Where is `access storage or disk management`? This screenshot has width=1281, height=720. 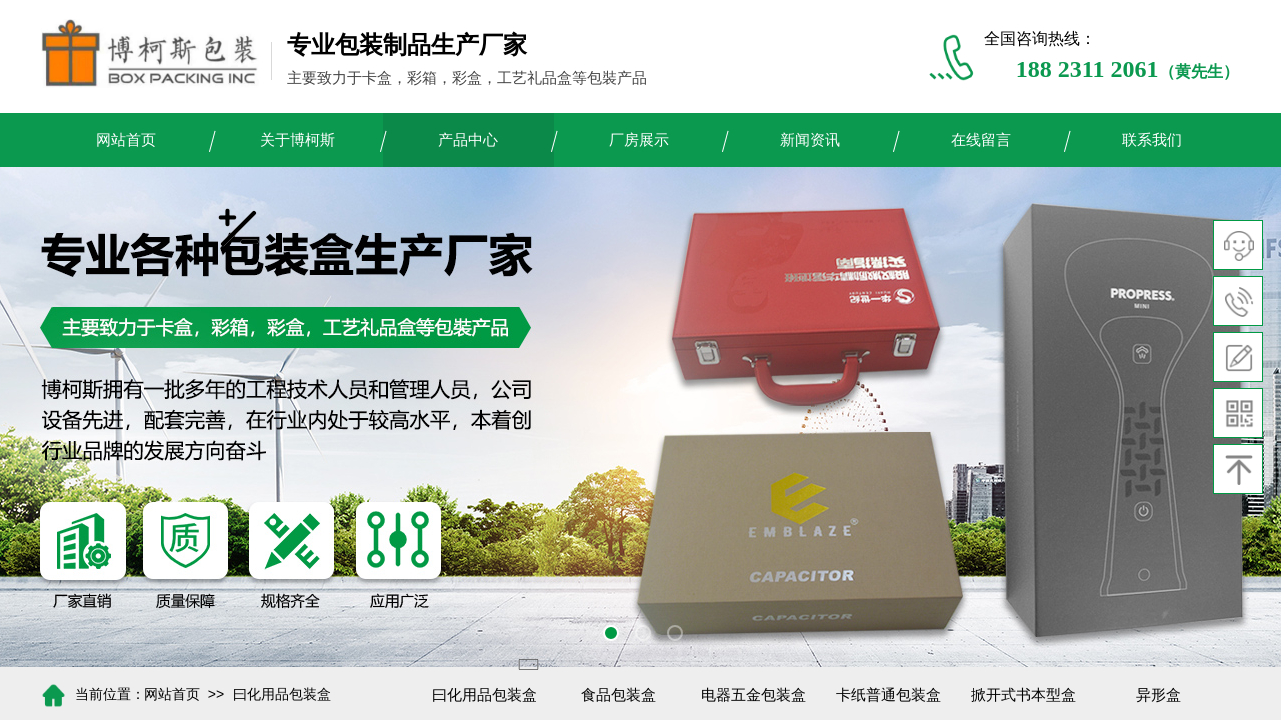
access storage or disk management is located at coordinates (528, 664).